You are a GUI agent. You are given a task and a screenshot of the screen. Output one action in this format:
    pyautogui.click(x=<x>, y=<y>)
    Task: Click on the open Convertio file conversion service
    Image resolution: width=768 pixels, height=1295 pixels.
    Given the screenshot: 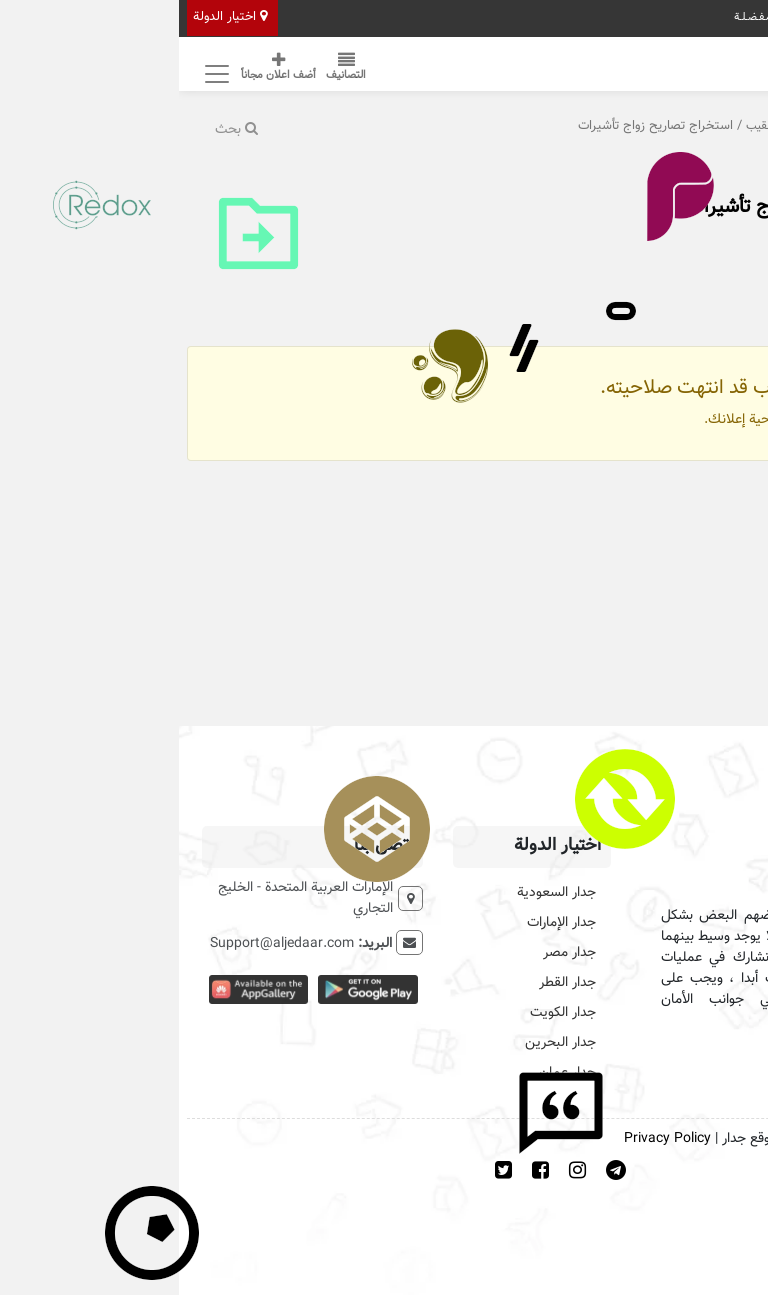 What is the action you would take?
    pyautogui.click(x=625, y=799)
    